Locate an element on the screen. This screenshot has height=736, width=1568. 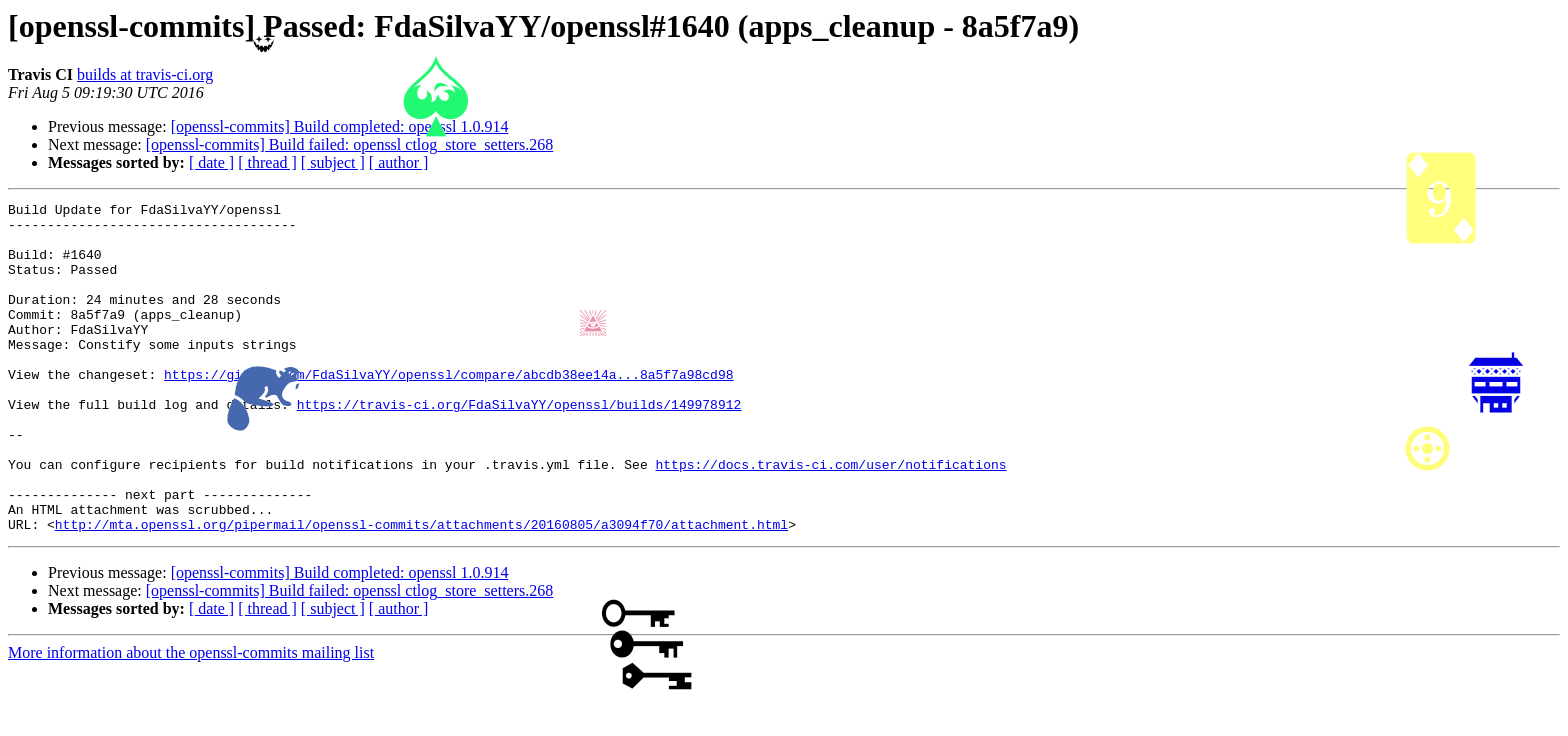
access building or fortress in game is located at coordinates (1496, 382).